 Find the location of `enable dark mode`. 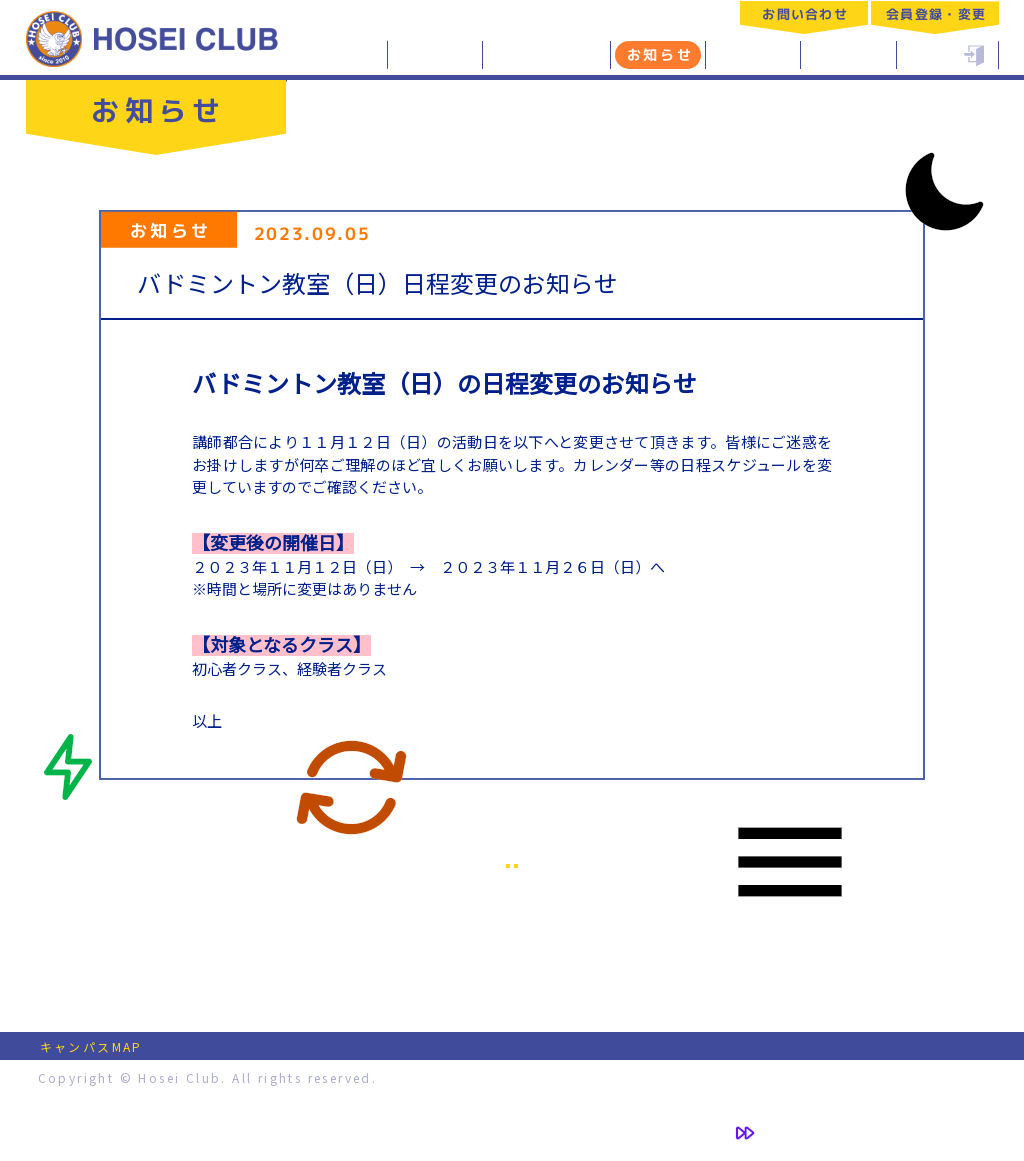

enable dark mode is located at coordinates (943, 193).